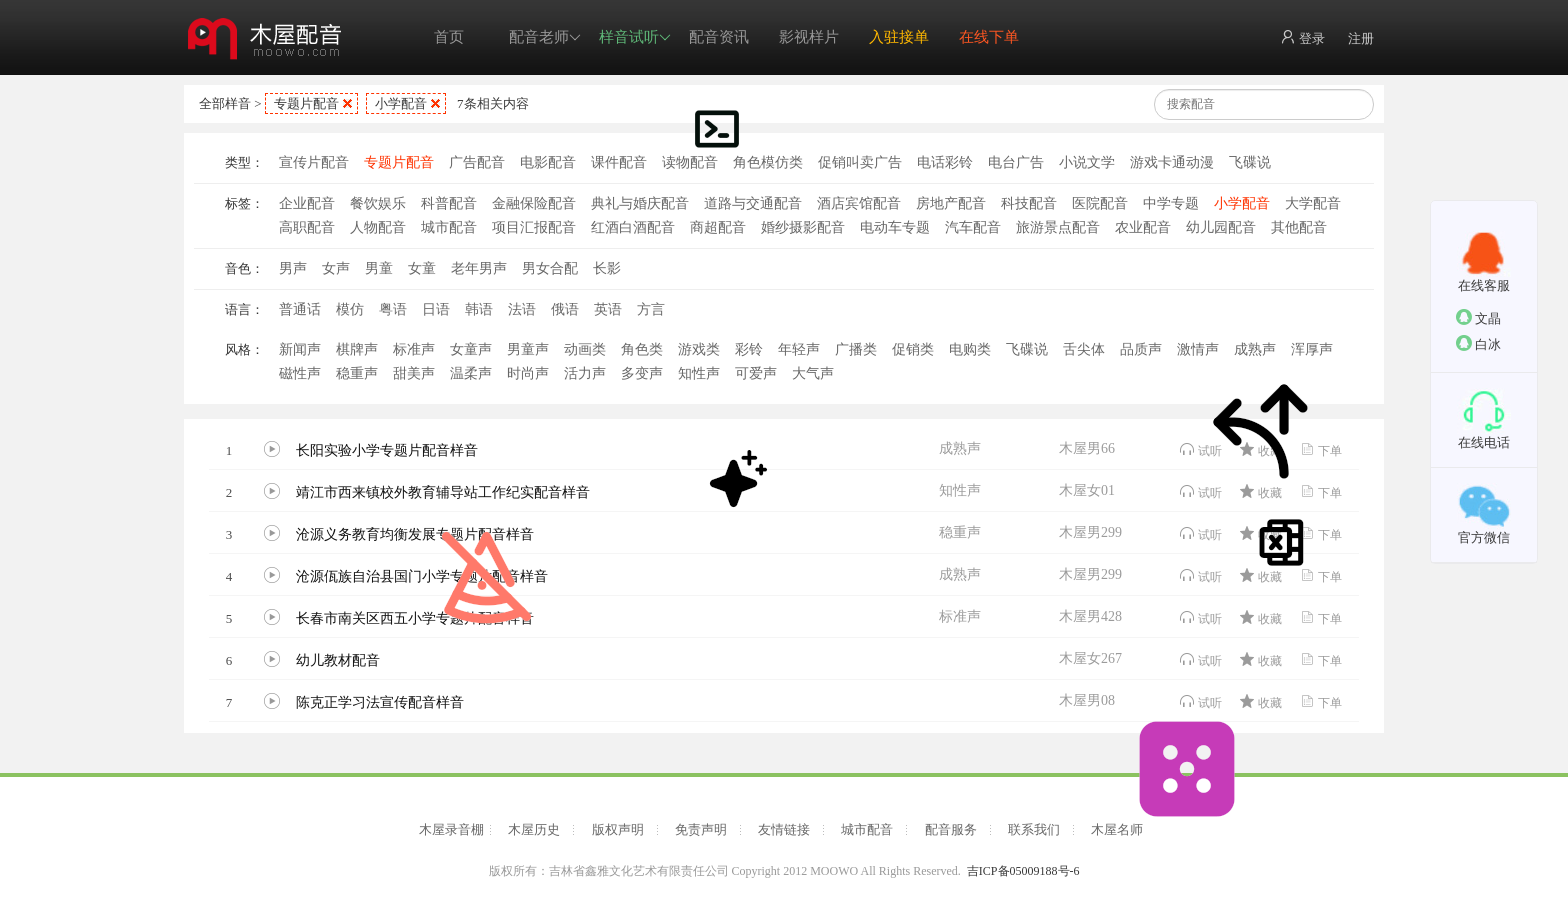 The image size is (1568, 920). Describe the element at coordinates (1283, 542) in the screenshot. I see `open Microsoft Excel` at that location.